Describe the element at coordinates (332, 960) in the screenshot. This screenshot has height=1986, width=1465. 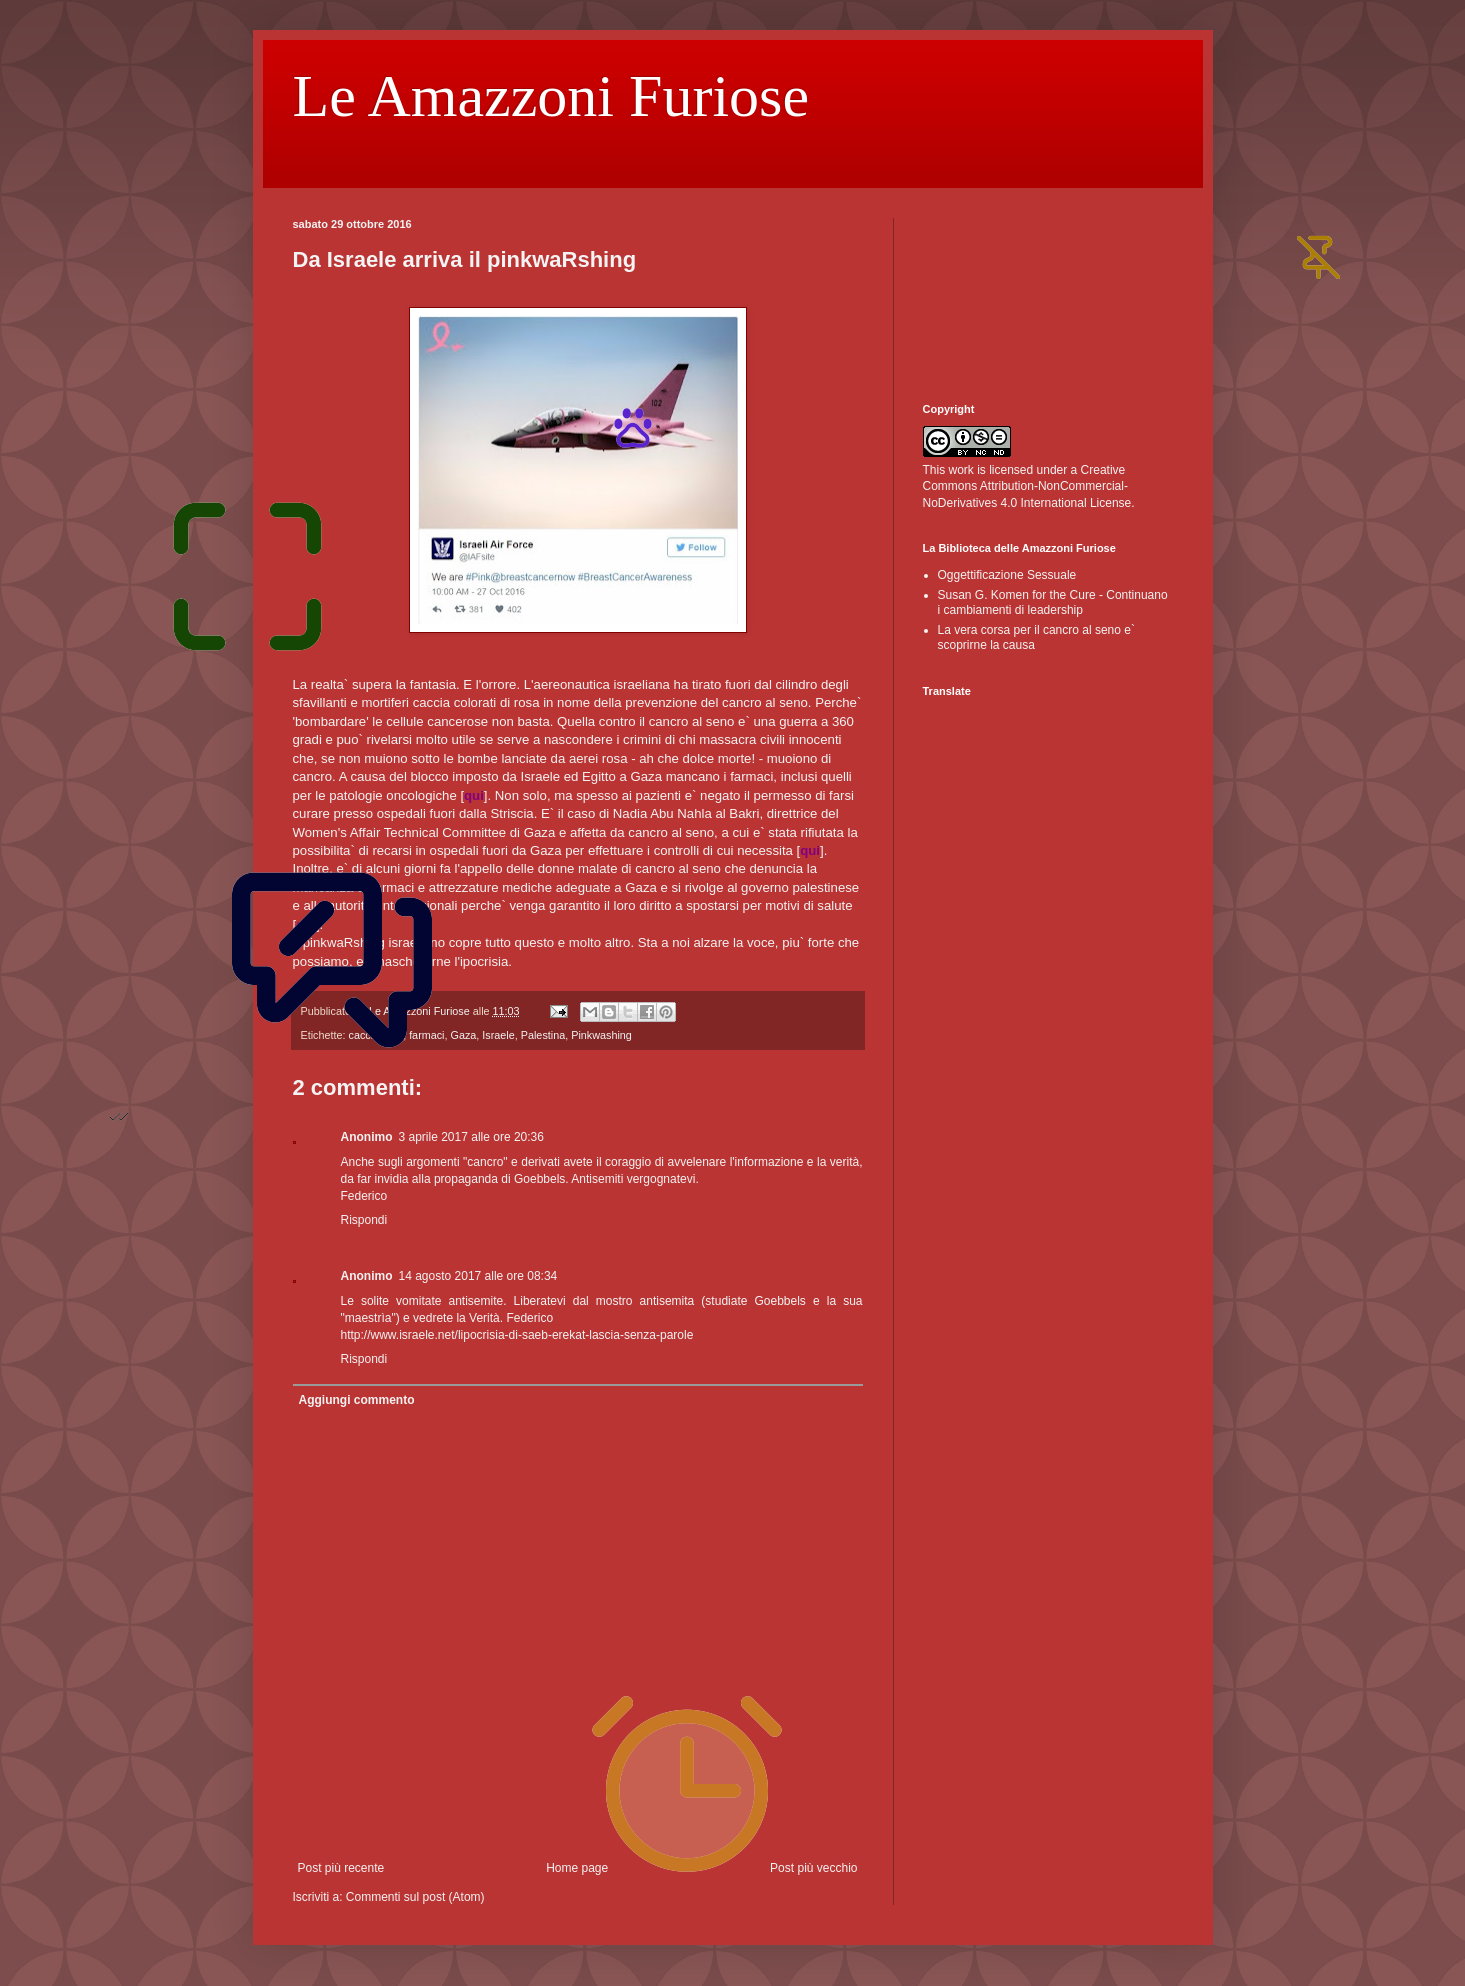
I see `indicates a duplicate discussion thread` at that location.